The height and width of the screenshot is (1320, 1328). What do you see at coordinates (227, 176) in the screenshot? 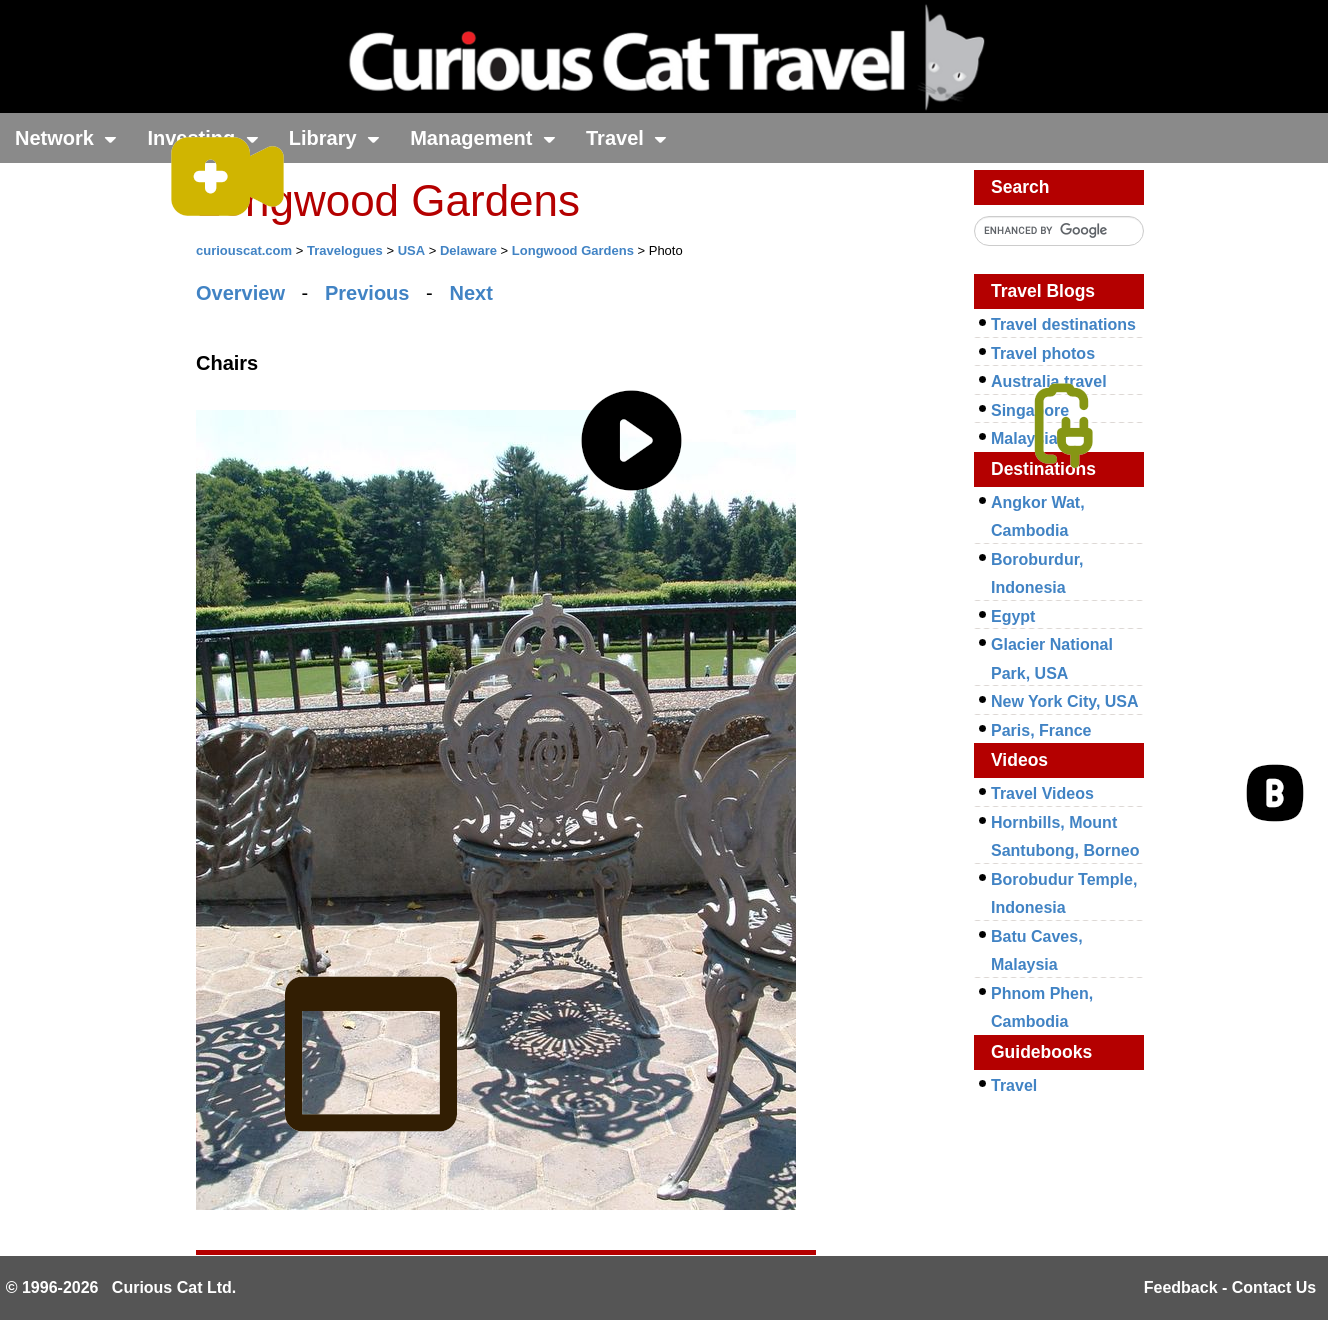
I see `start a new video recording` at bounding box center [227, 176].